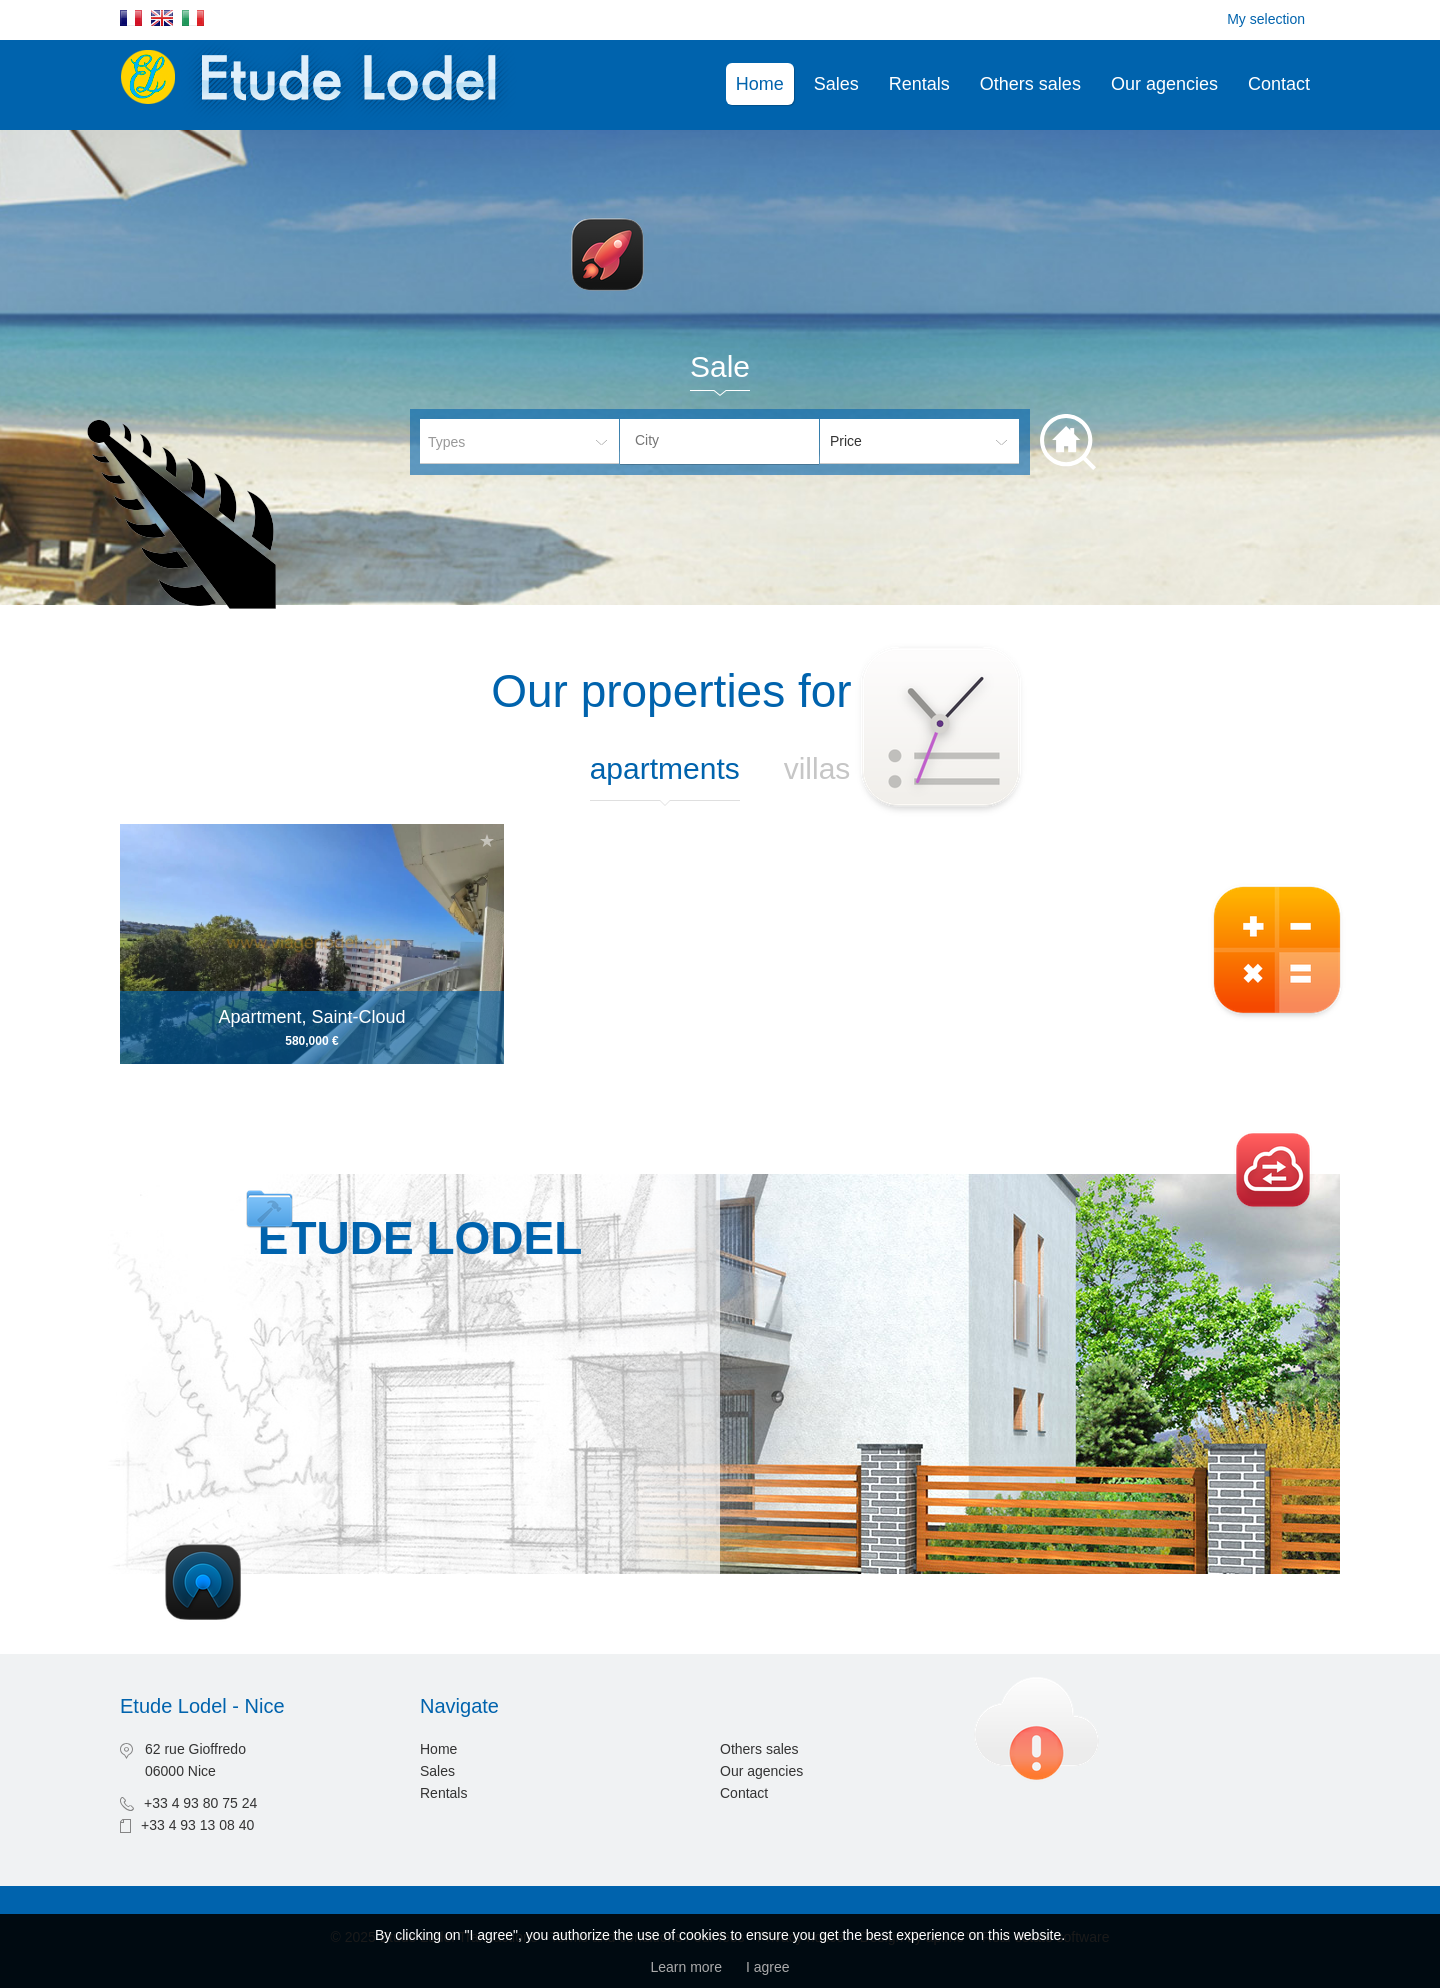 This screenshot has width=1440, height=1988. Describe the element at coordinates (182, 514) in the screenshot. I see `activate beam or energy attack` at that location.